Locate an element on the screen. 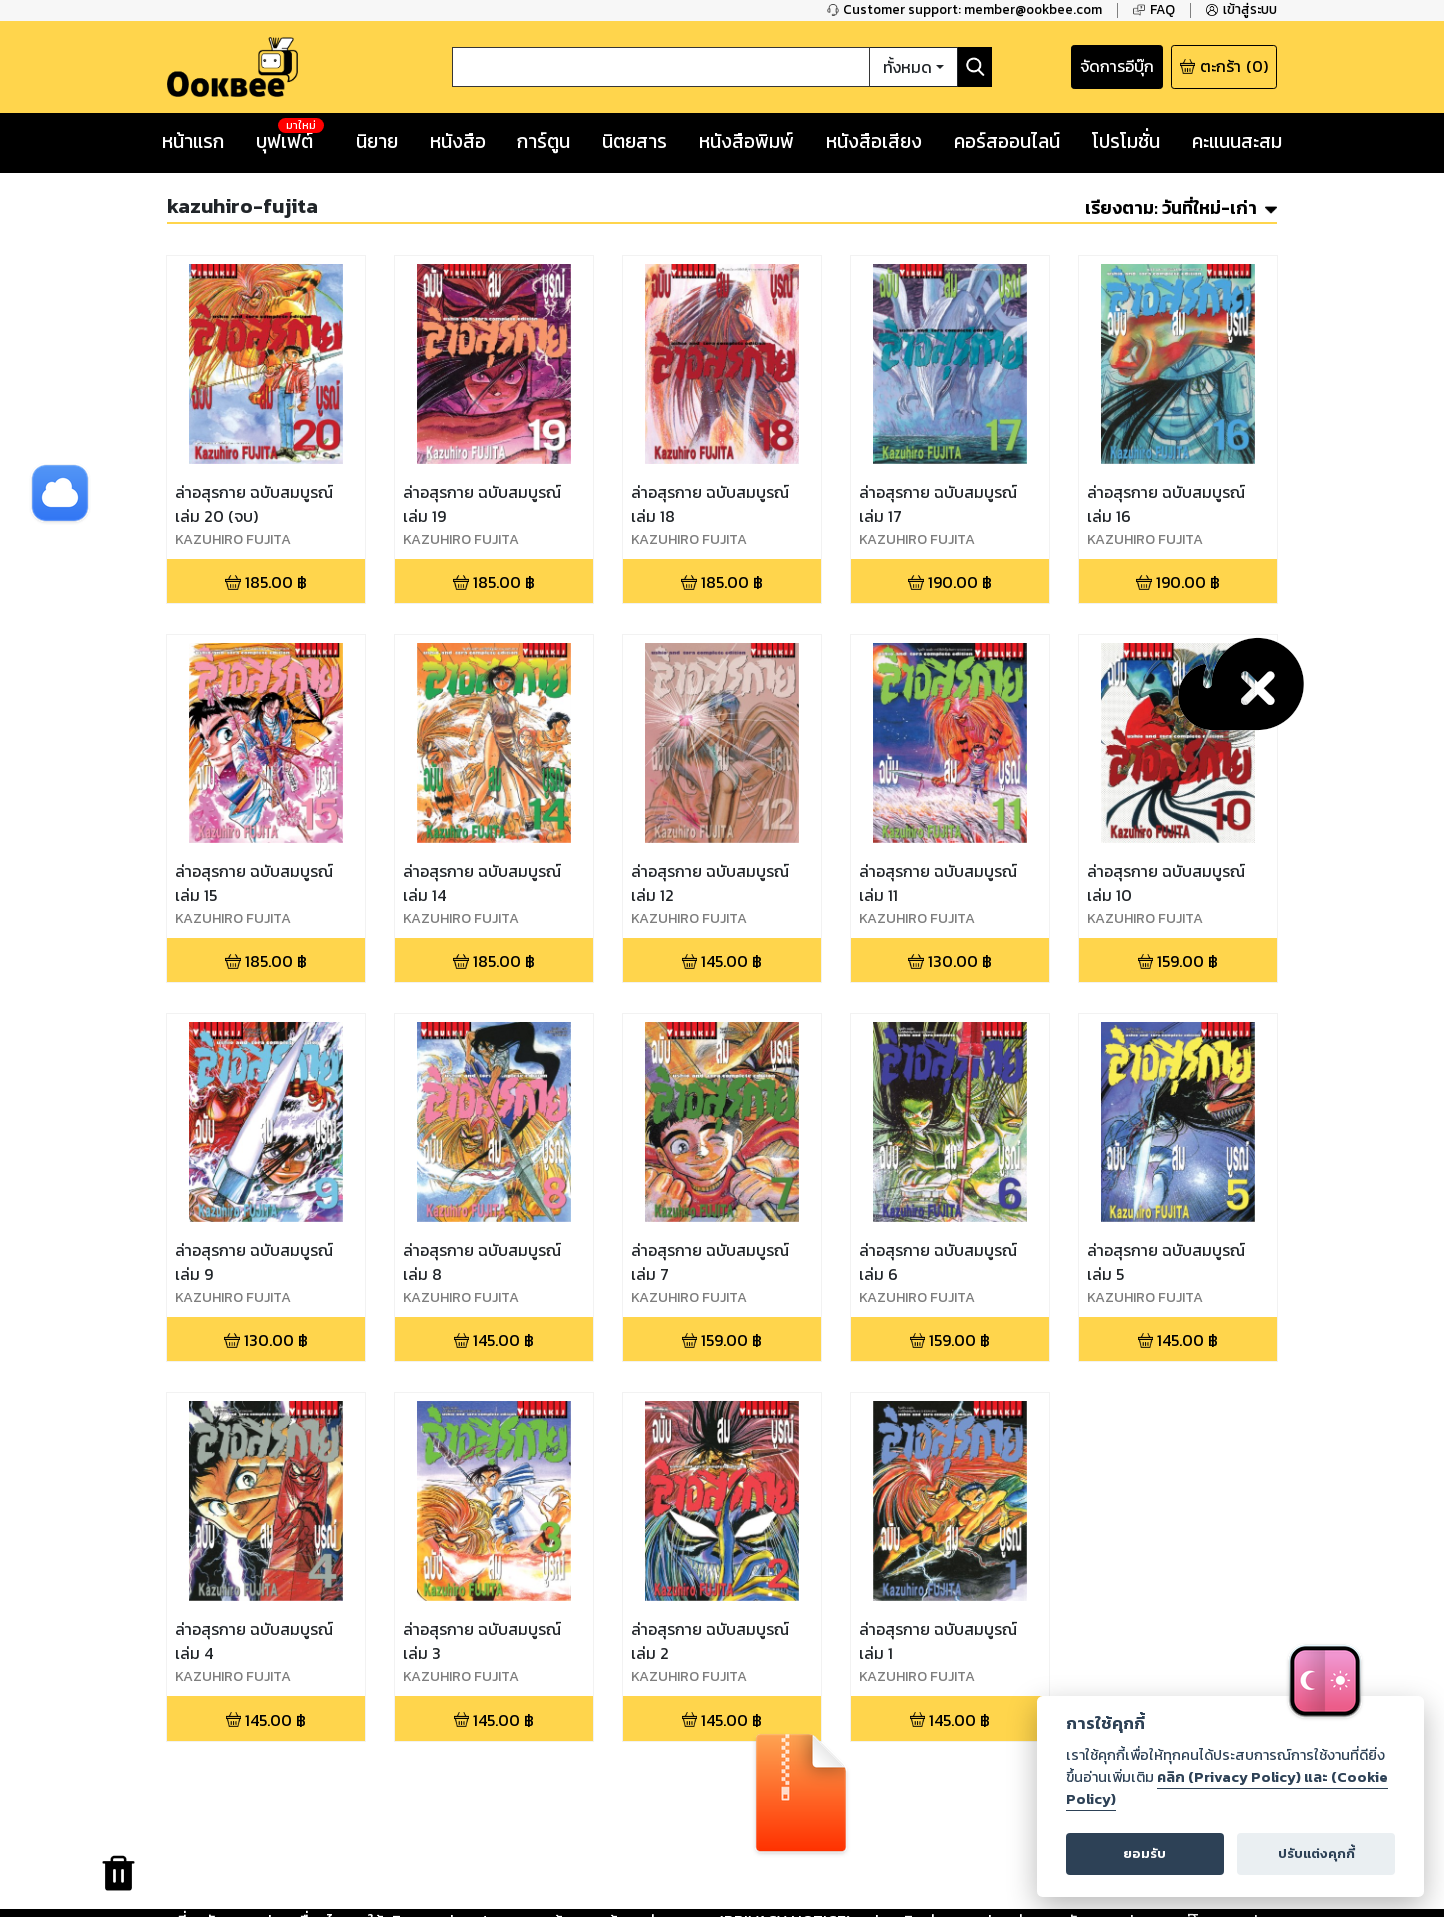 The height and width of the screenshot is (1917, 1444). open dynamic wallpaper editor app is located at coordinates (1325, 1681).